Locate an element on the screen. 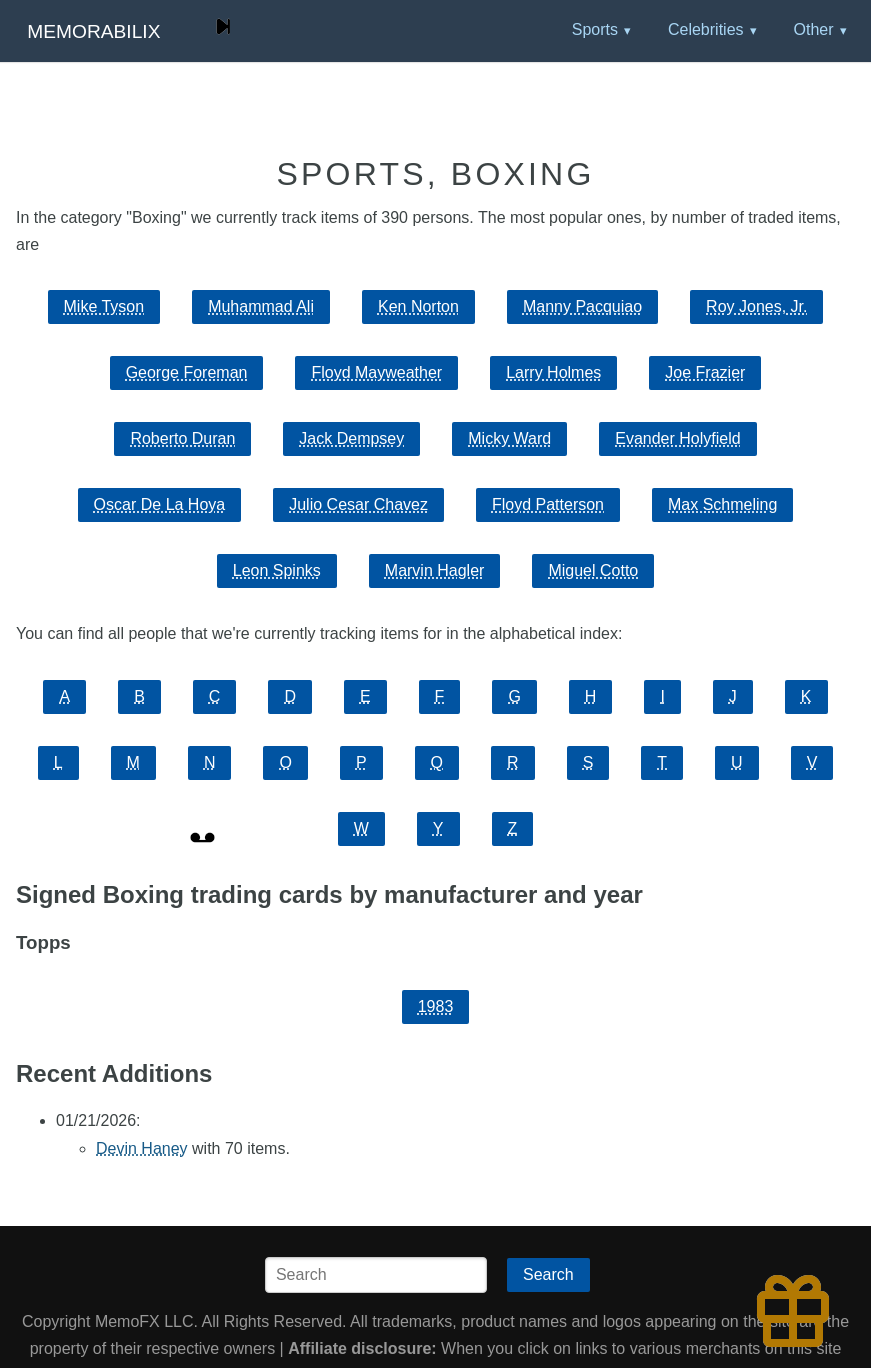  skip to the next track is located at coordinates (223, 26).